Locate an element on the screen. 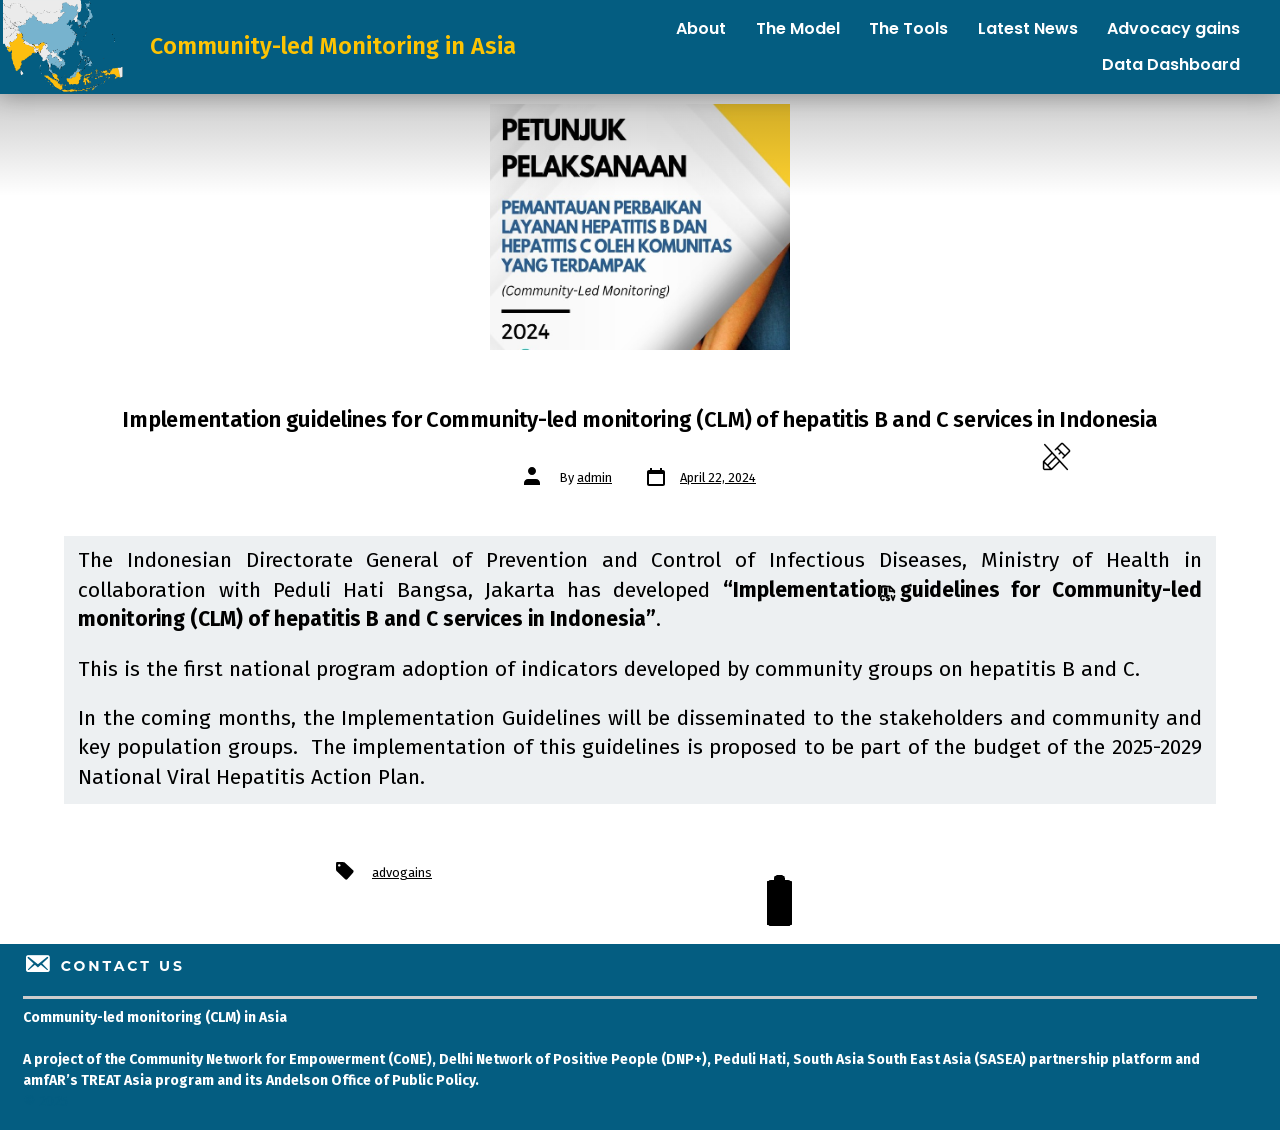 This screenshot has height=1130, width=1280. open or view a CSV file is located at coordinates (888, 594).